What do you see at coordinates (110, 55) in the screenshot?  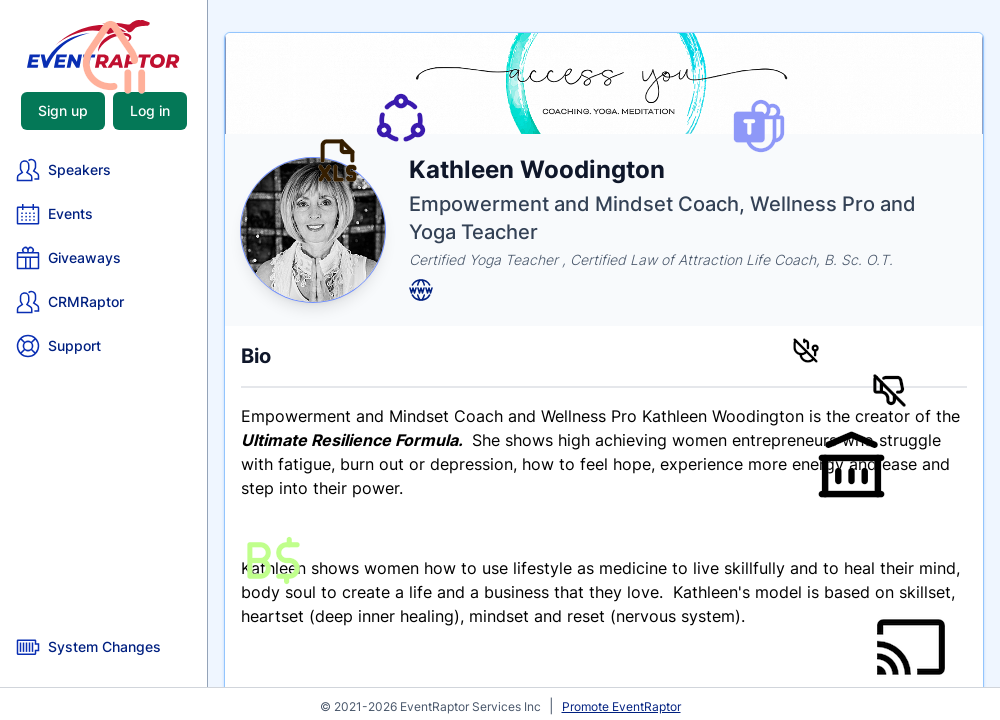 I see `pause water or liquid dispensing` at bounding box center [110, 55].